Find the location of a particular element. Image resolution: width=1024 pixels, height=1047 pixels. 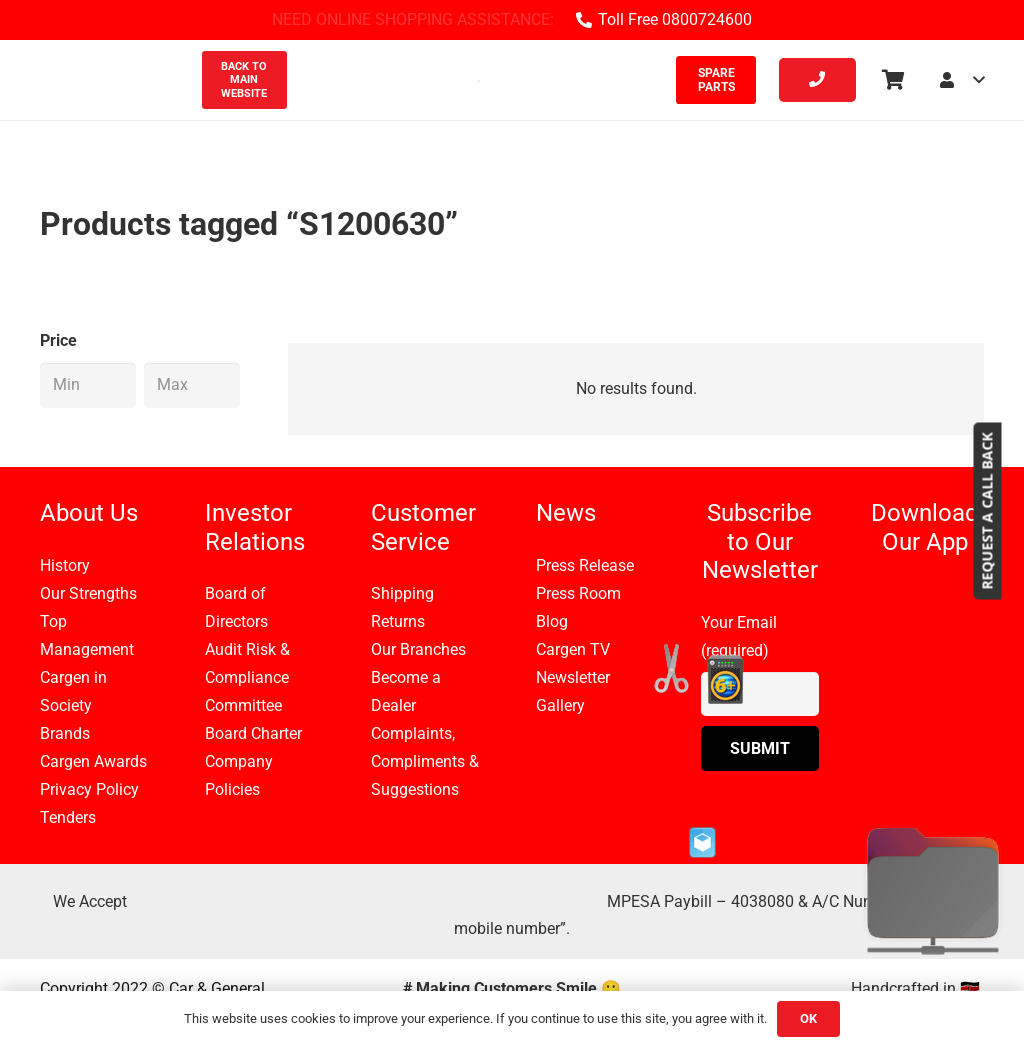

access files stored on a remote server or network is located at coordinates (933, 889).